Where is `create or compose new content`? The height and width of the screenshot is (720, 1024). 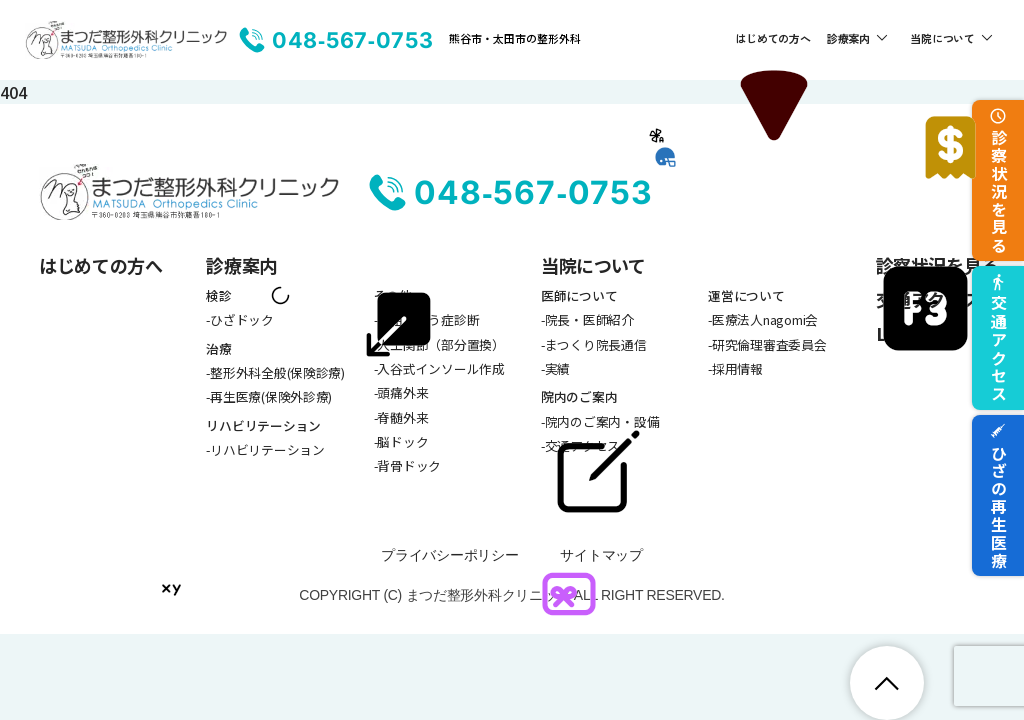
create or compose new content is located at coordinates (598, 471).